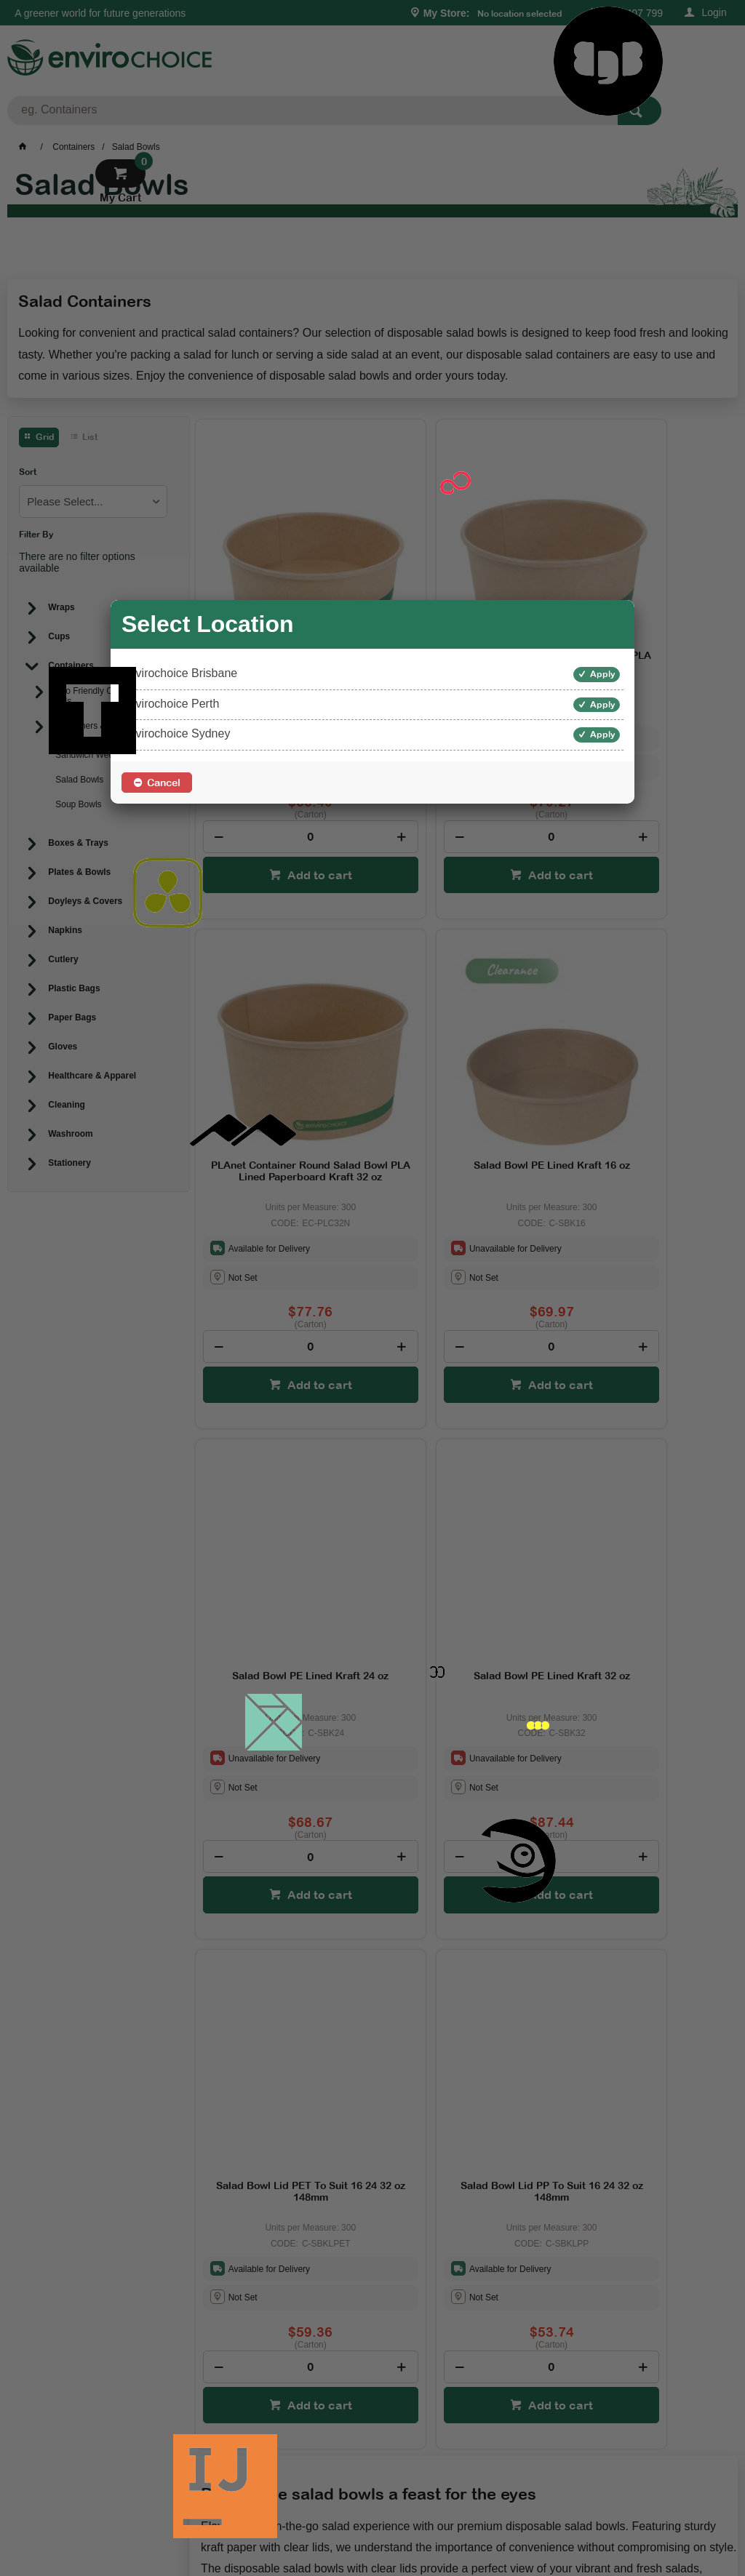  What do you see at coordinates (455, 483) in the screenshot?
I see `Fujitsu brand logo` at bounding box center [455, 483].